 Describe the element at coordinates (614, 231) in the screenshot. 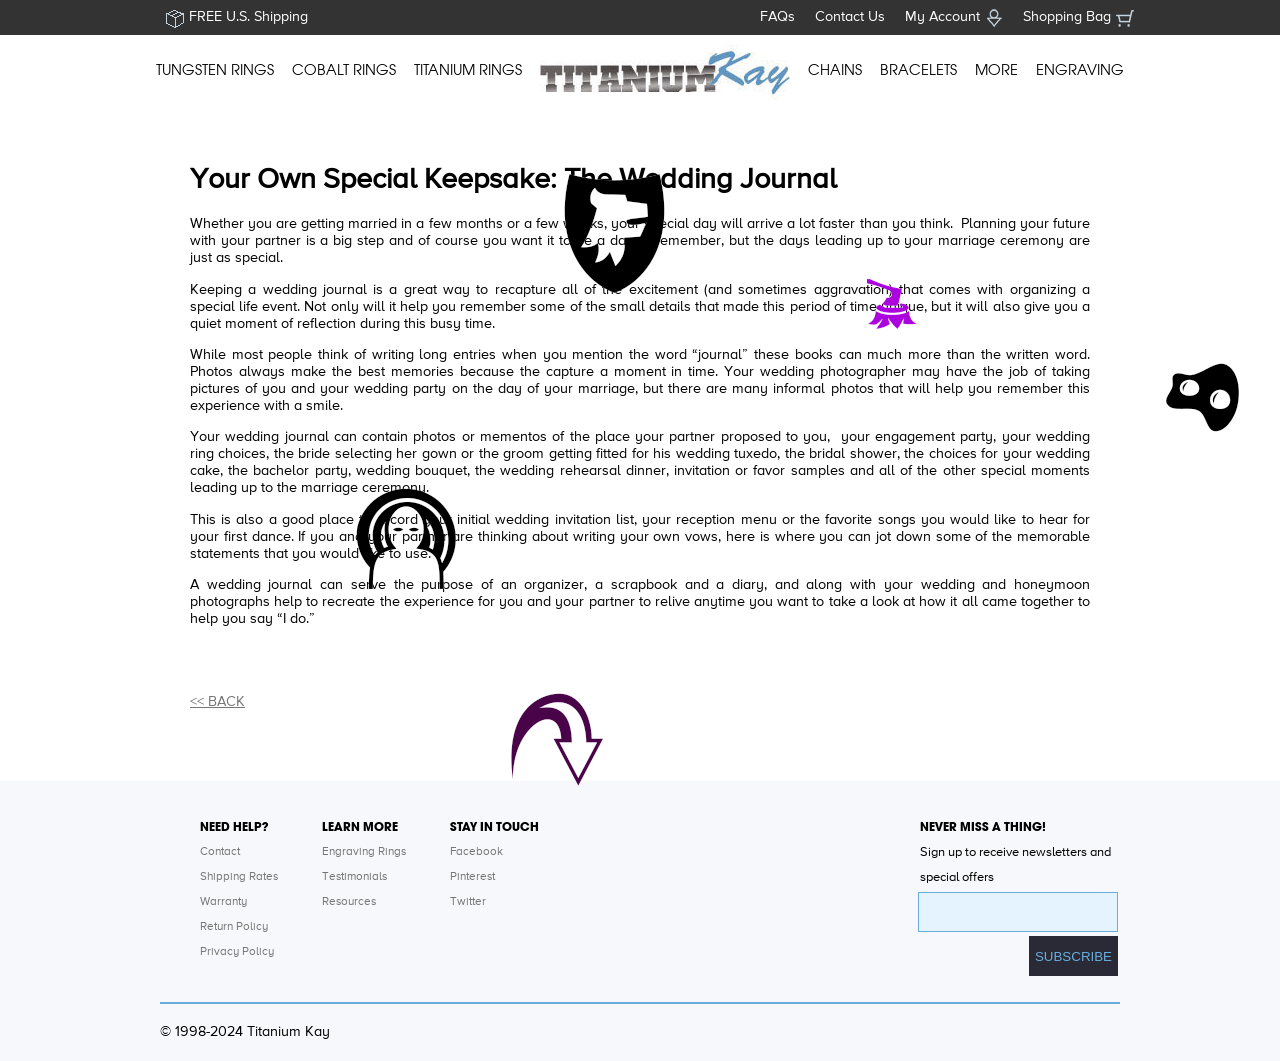

I see `select griffin house or faction emblem` at that location.